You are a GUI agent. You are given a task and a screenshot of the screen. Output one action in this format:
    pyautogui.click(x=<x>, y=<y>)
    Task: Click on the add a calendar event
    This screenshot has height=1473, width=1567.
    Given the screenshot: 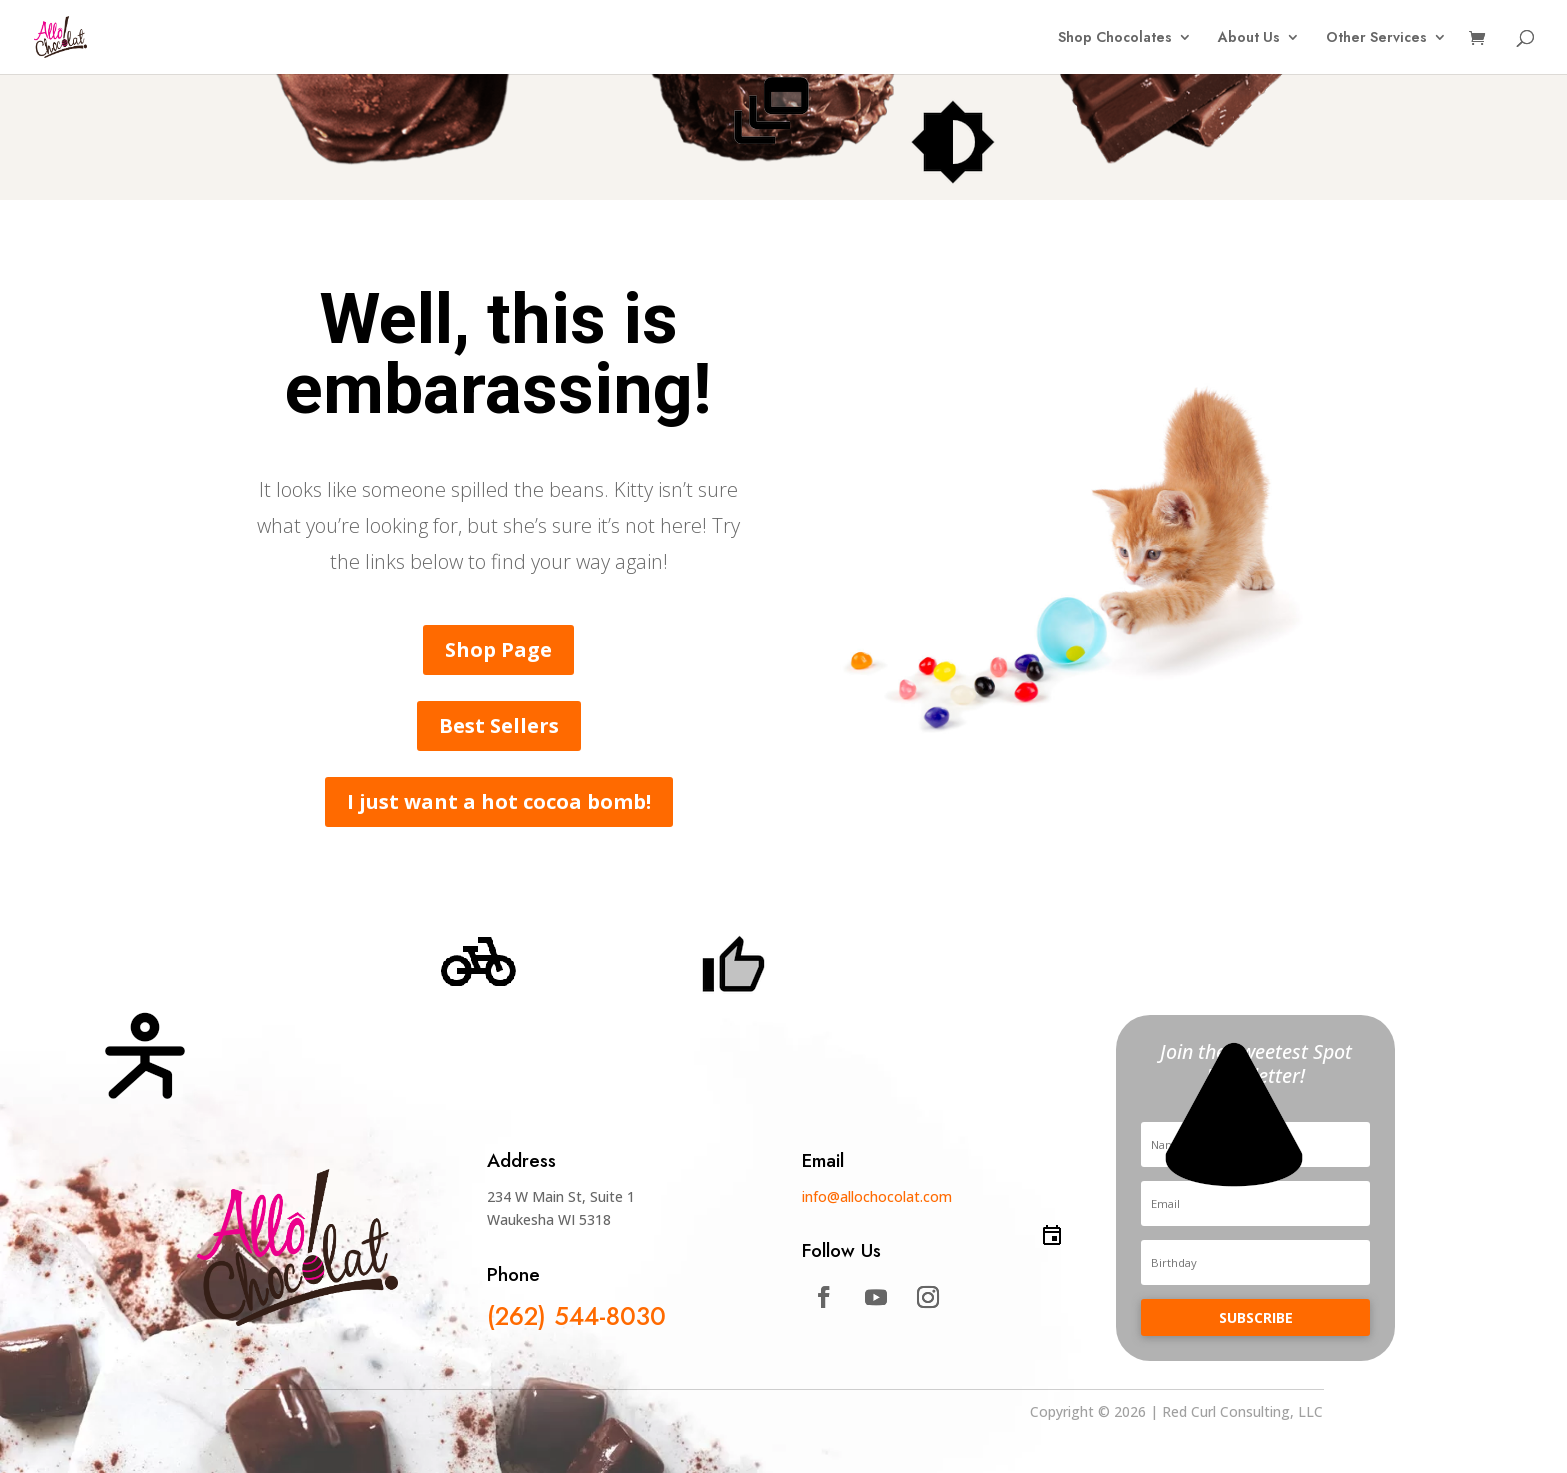 What is the action you would take?
    pyautogui.click(x=1052, y=1236)
    